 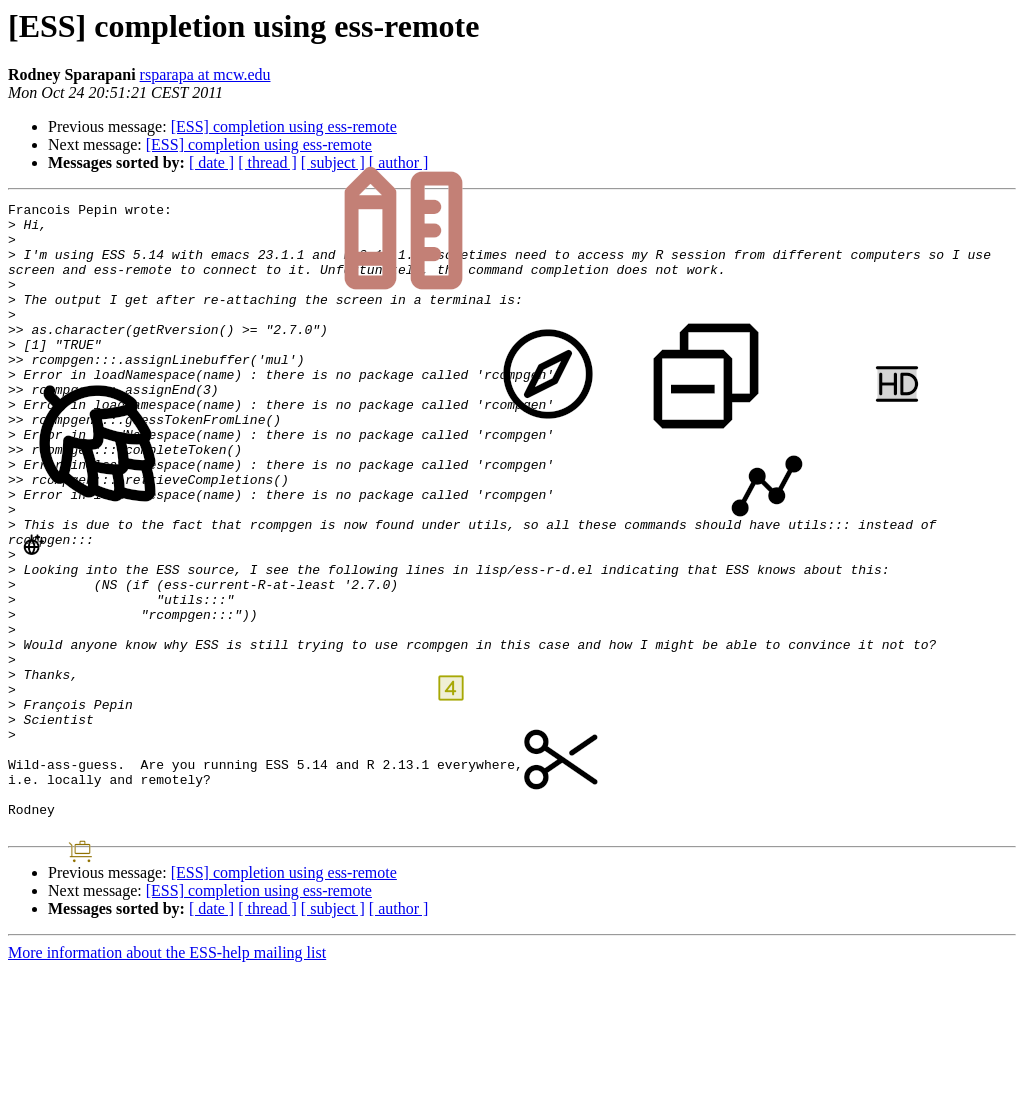 I want to click on access navigation or directions, so click(x=548, y=374).